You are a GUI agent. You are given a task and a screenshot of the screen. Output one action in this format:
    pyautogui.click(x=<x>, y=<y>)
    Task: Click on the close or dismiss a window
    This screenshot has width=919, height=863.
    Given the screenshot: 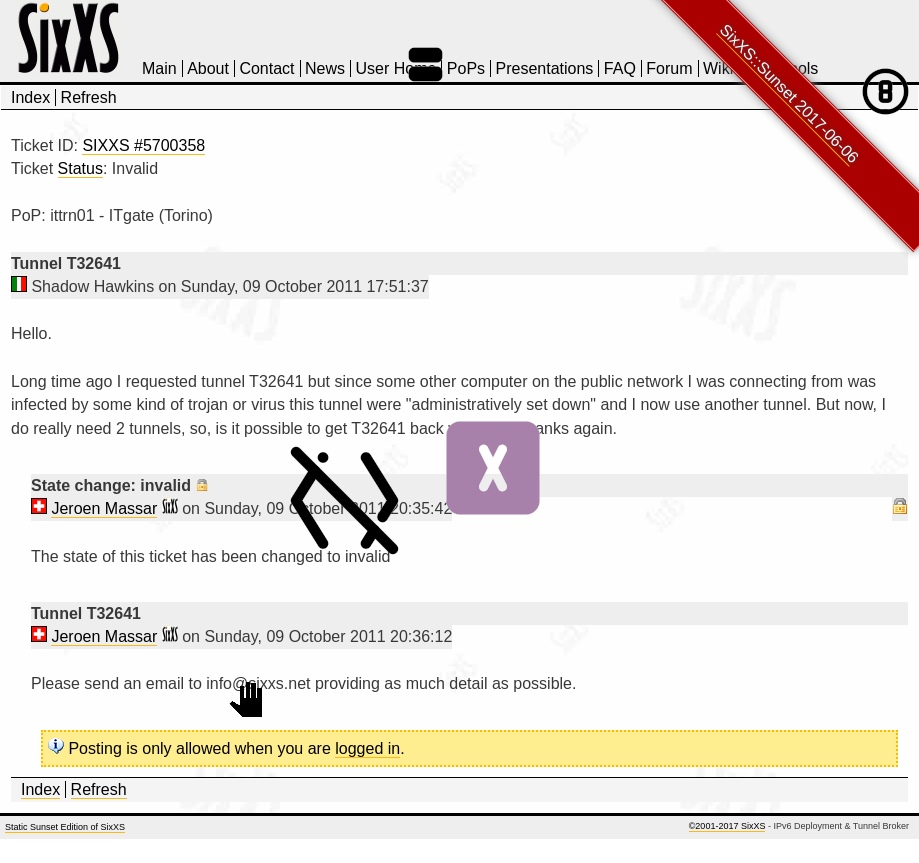 What is the action you would take?
    pyautogui.click(x=493, y=468)
    